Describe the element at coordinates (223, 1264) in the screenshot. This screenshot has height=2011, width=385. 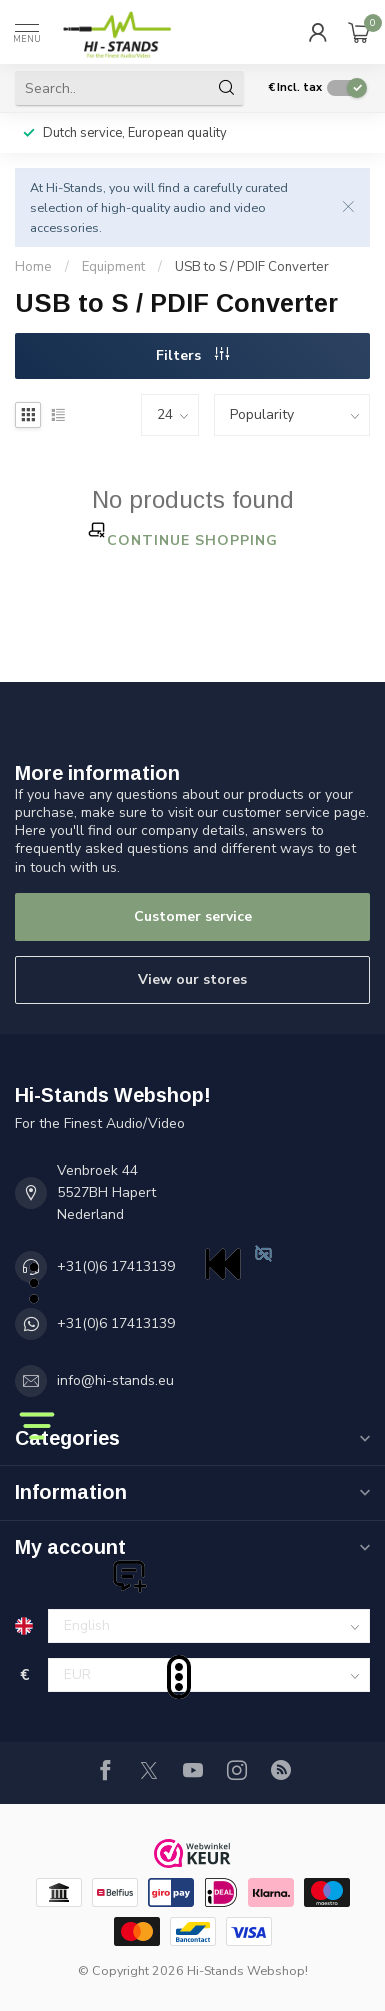
I see `skip to previous track` at that location.